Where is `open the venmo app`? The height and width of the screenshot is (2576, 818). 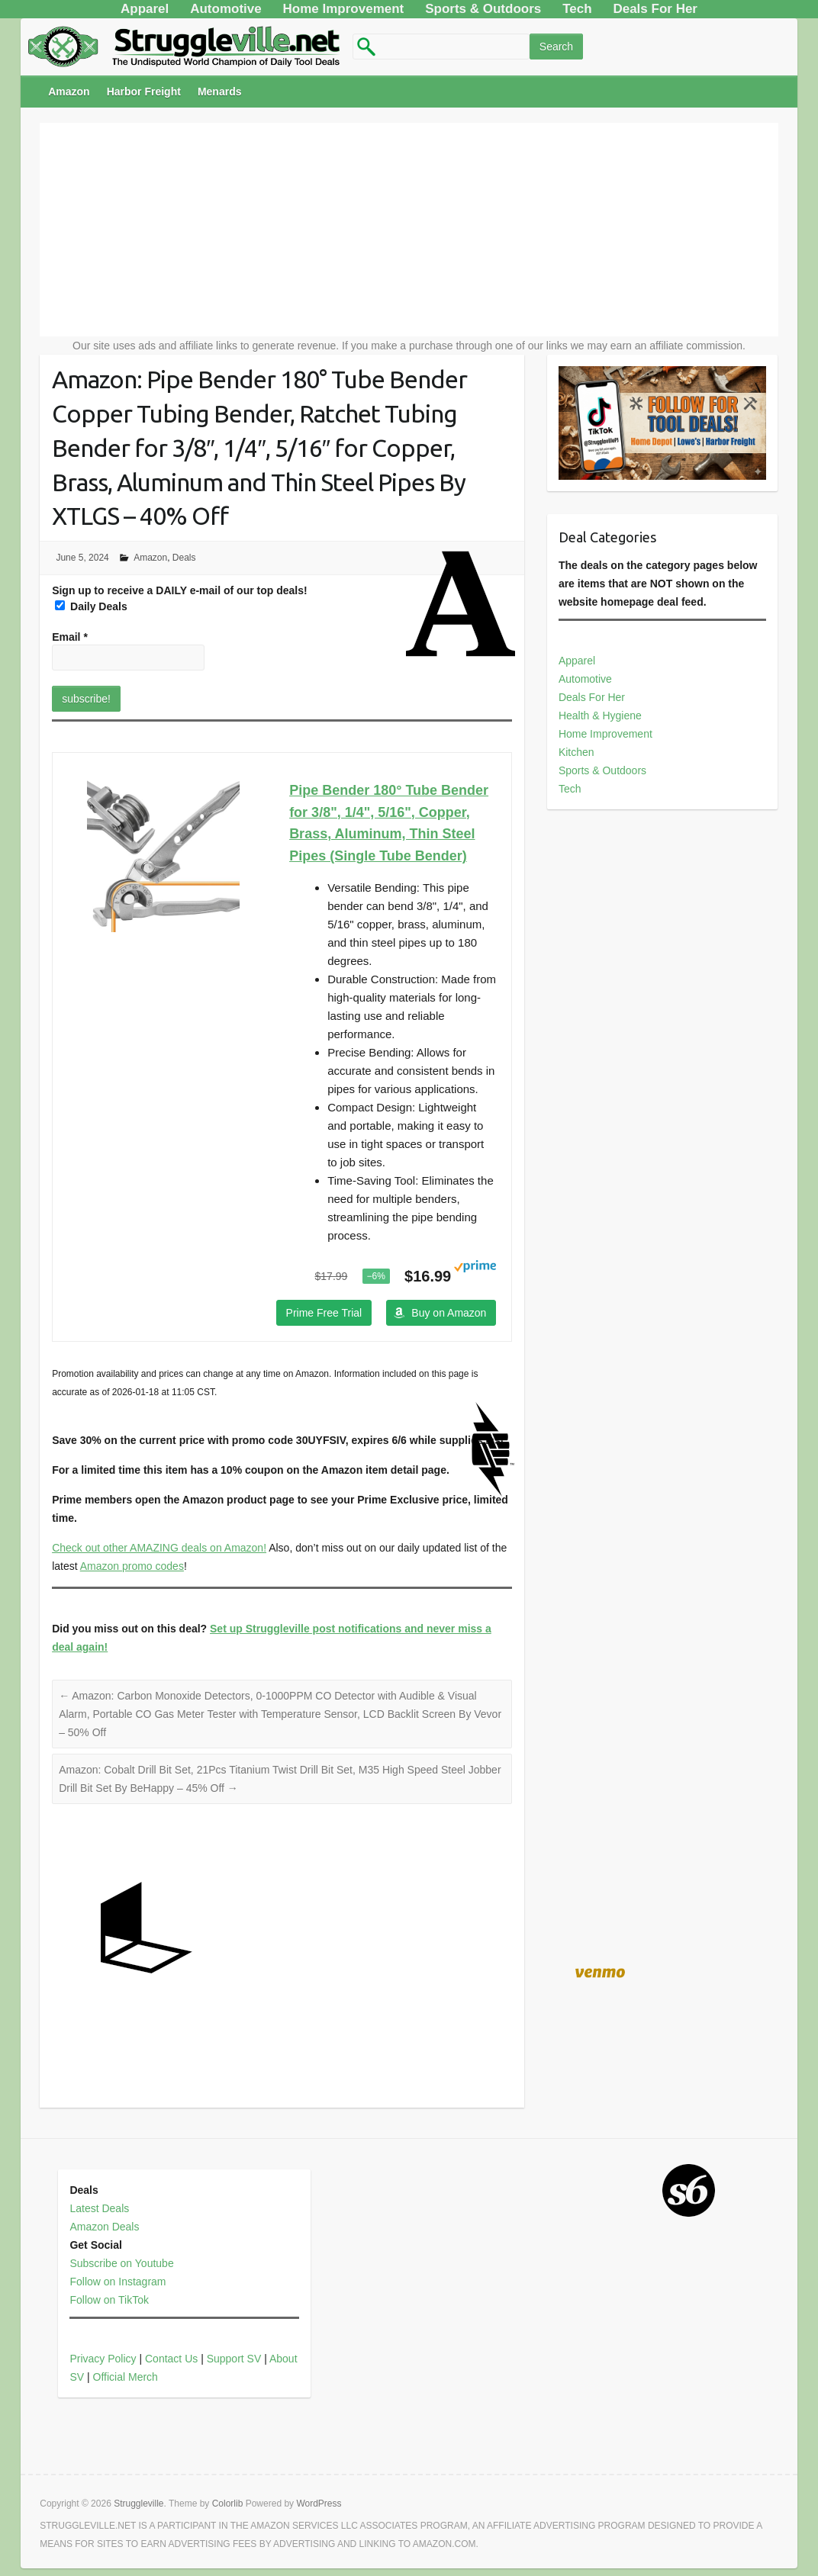
open the venmo app is located at coordinates (600, 1973).